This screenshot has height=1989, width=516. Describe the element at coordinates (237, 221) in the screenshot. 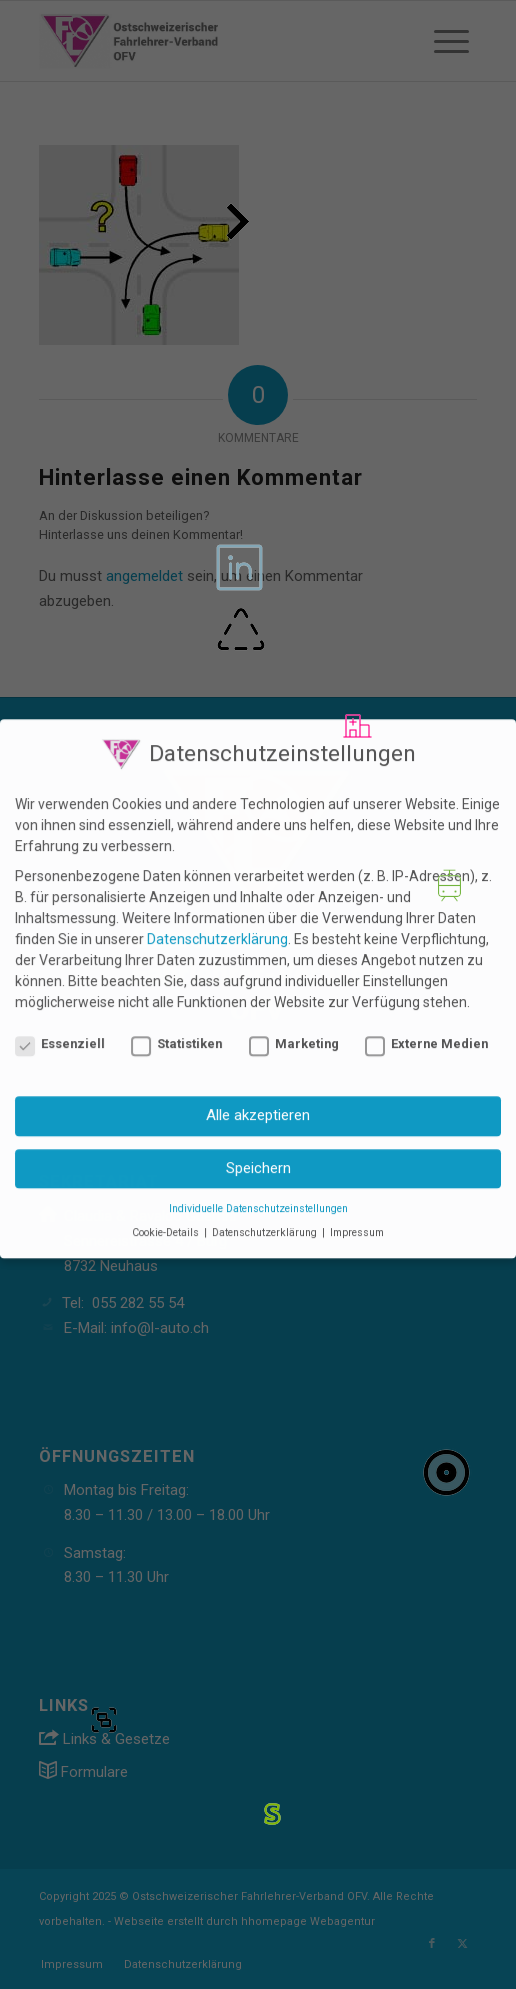

I see `navigate to the next item or screen` at that location.